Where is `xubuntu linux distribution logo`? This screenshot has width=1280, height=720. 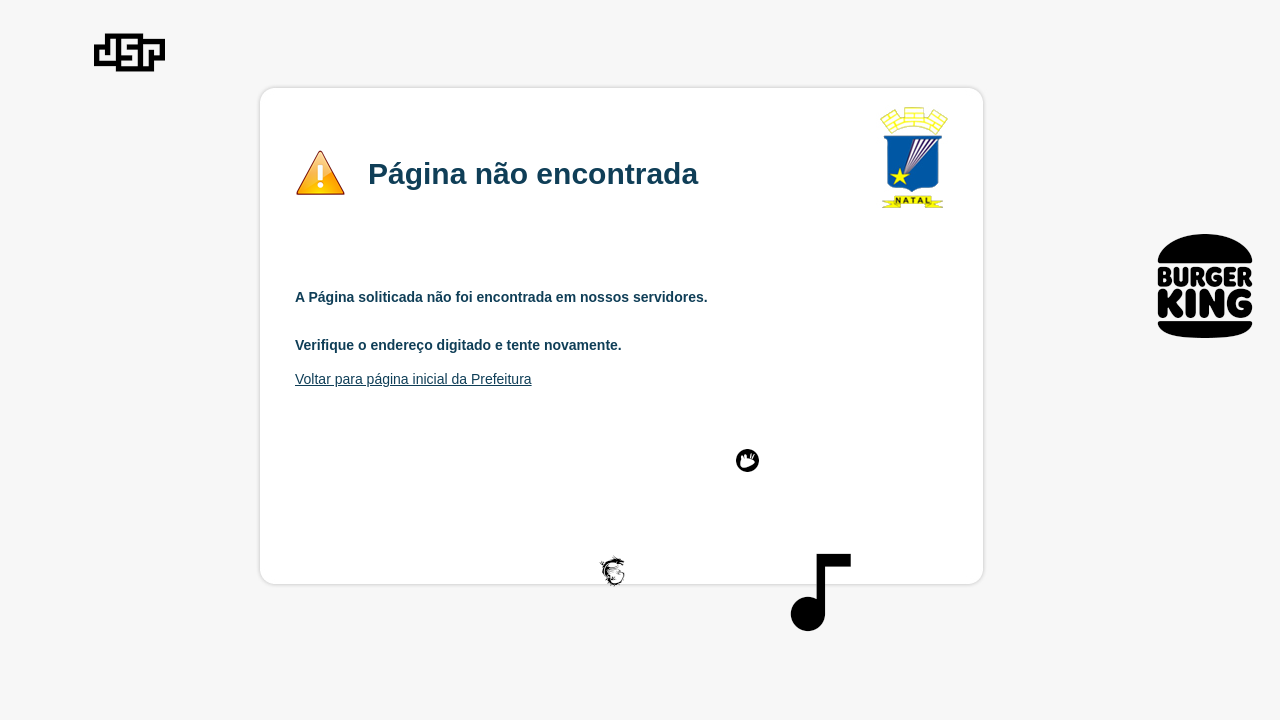 xubuntu linux distribution logo is located at coordinates (747, 460).